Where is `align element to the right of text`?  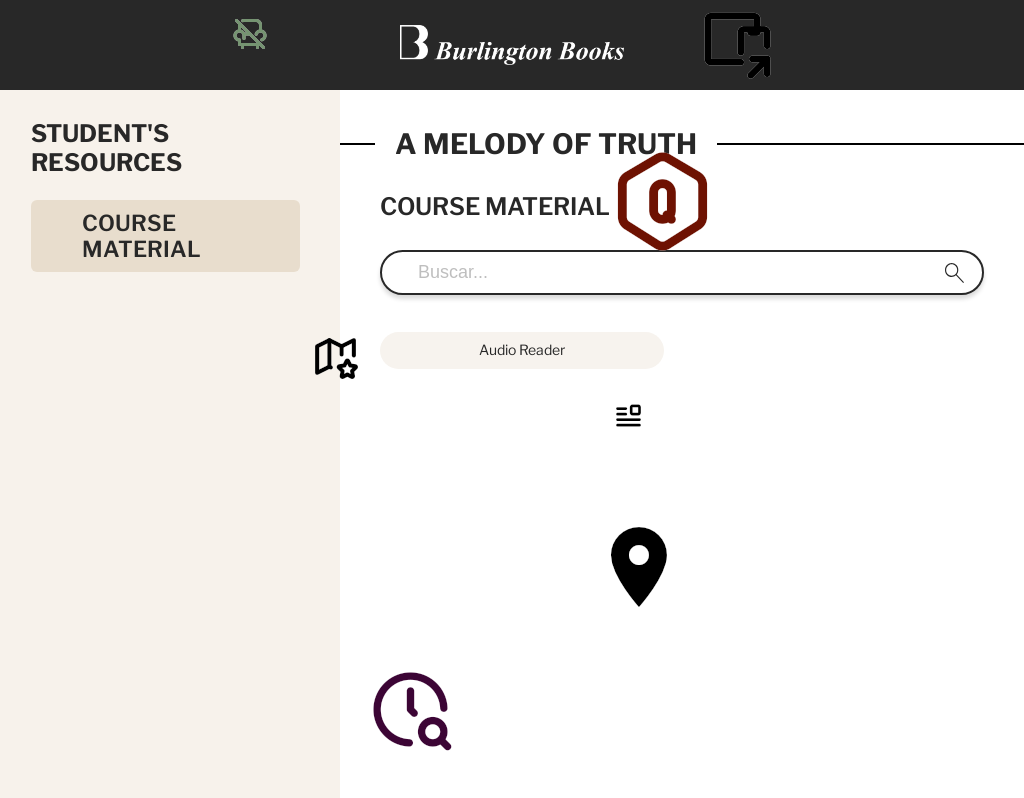
align element to the right of text is located at coordinates (628, 415).